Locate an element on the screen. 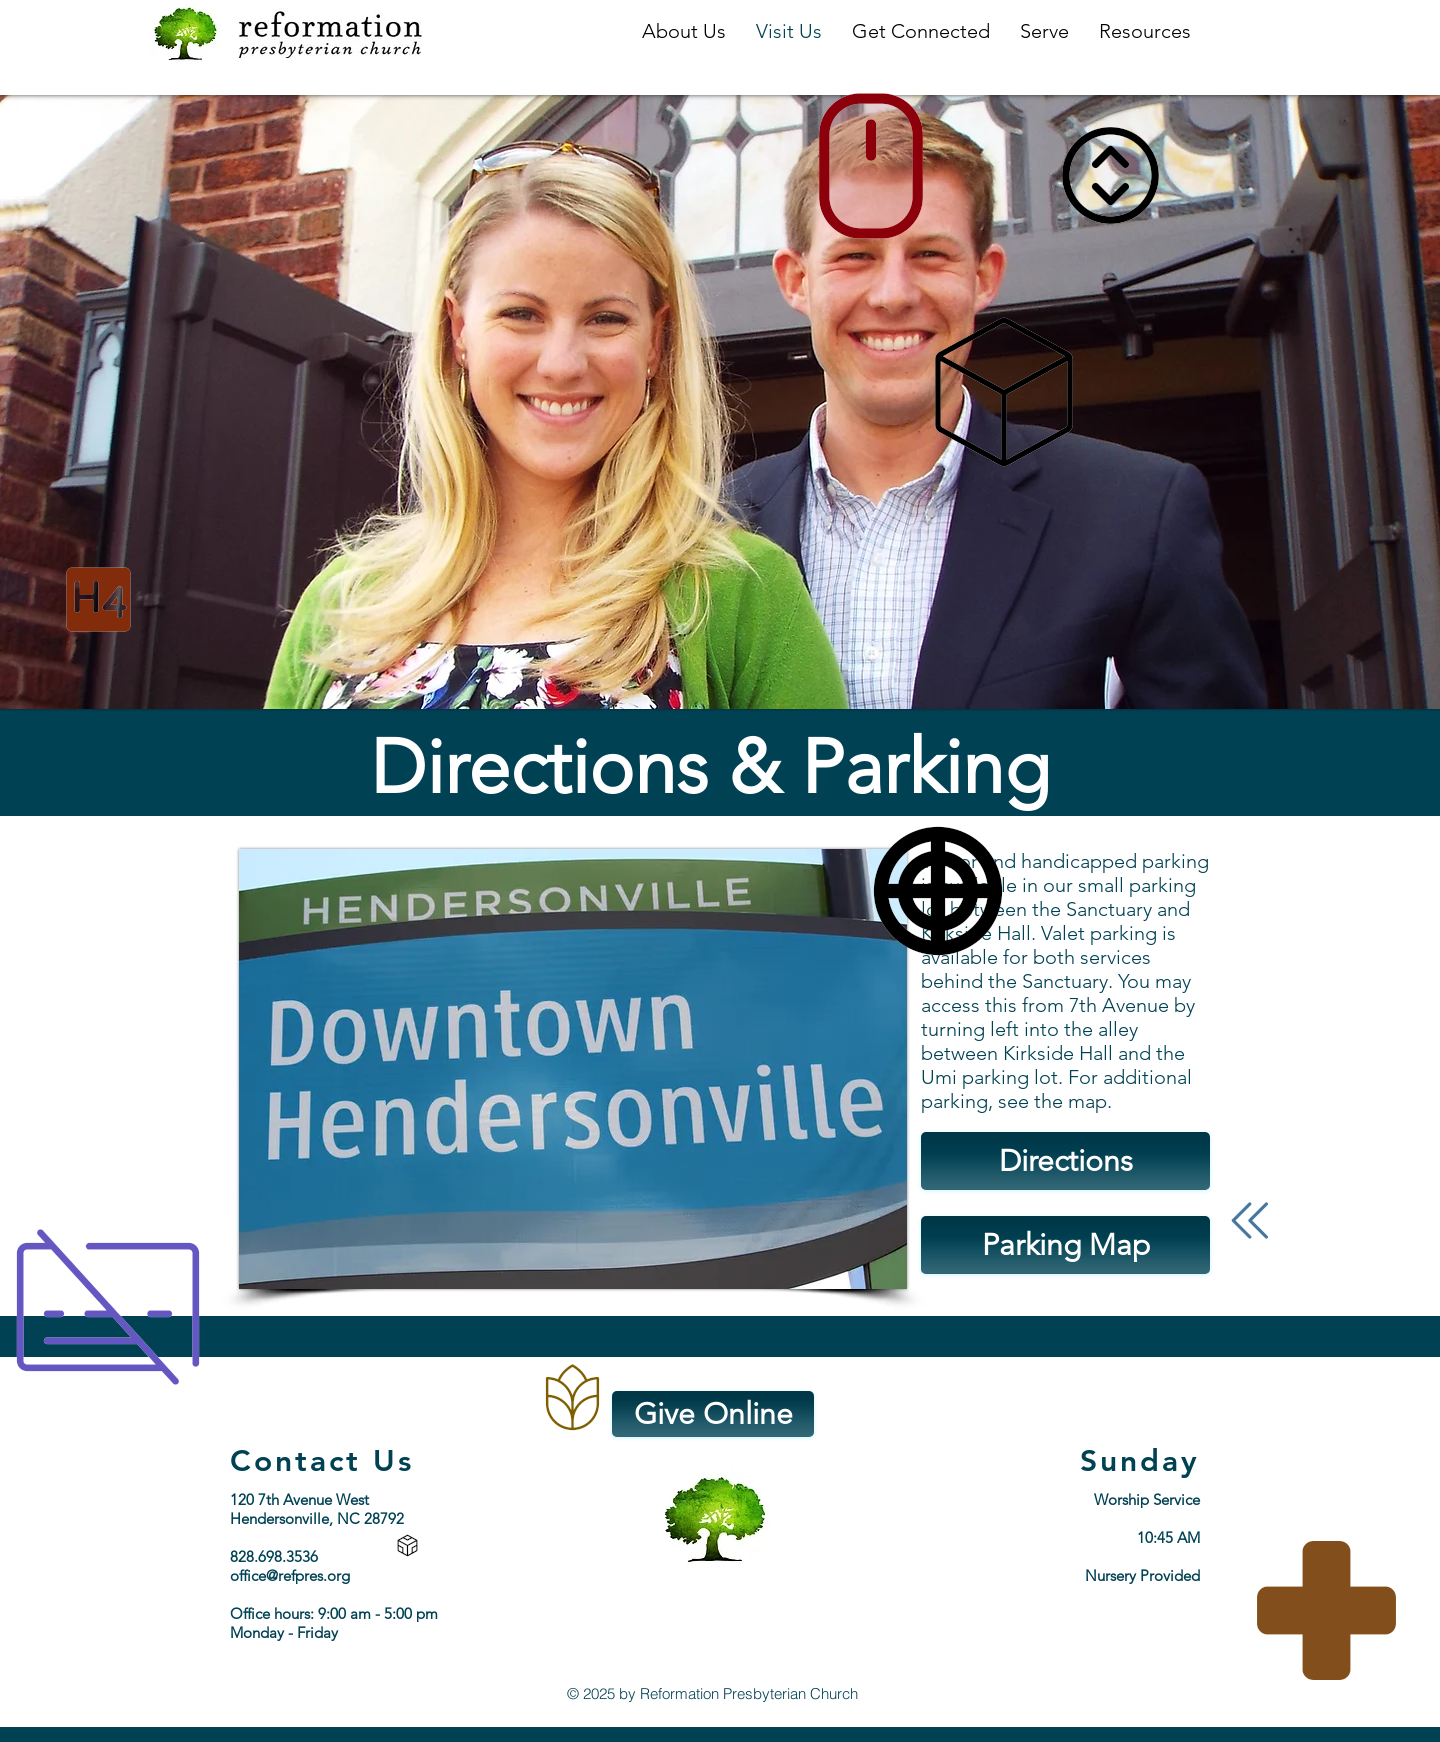  view polar chart or radial data visualization is located at coordinates (938, 891).